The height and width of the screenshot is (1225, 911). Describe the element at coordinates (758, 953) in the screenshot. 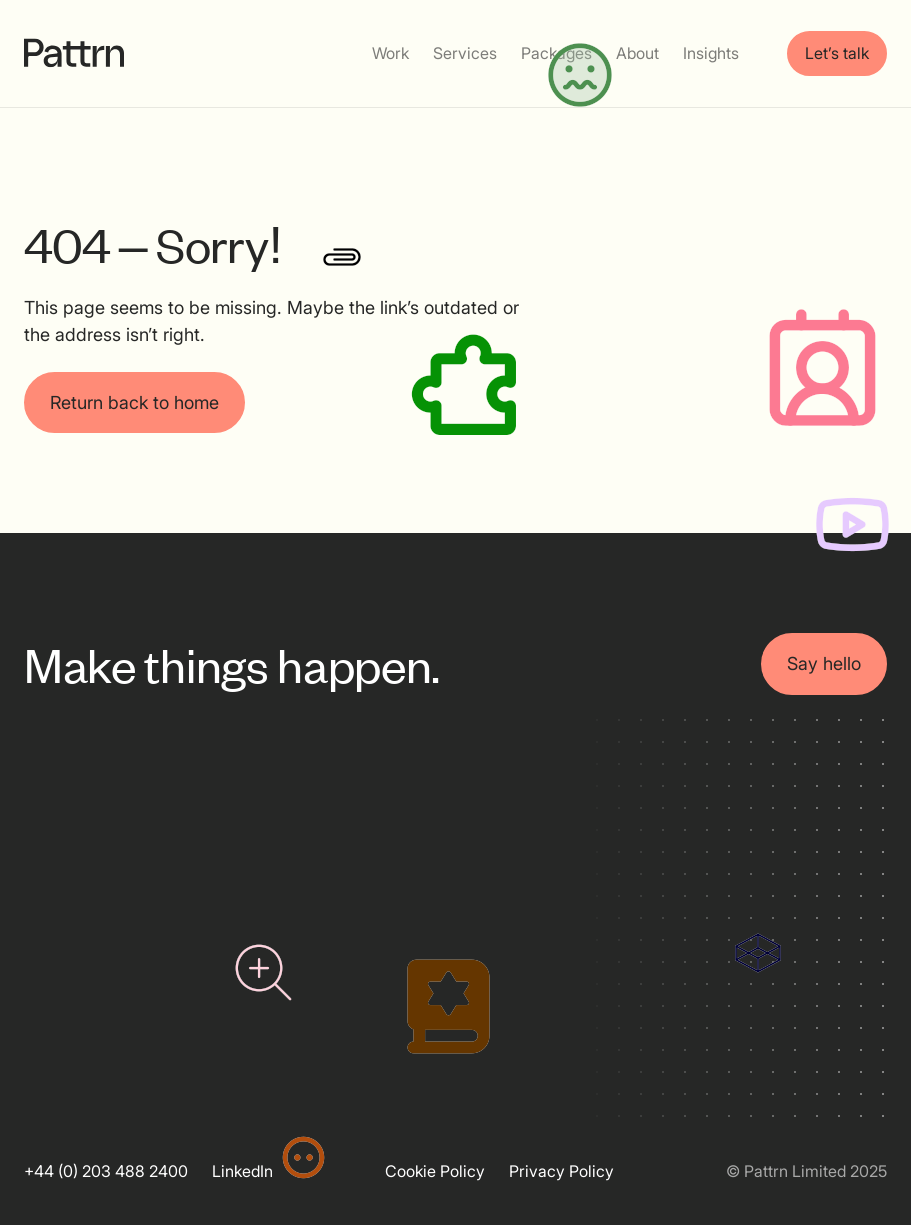

I see `open CodePen profile or project` at that location.